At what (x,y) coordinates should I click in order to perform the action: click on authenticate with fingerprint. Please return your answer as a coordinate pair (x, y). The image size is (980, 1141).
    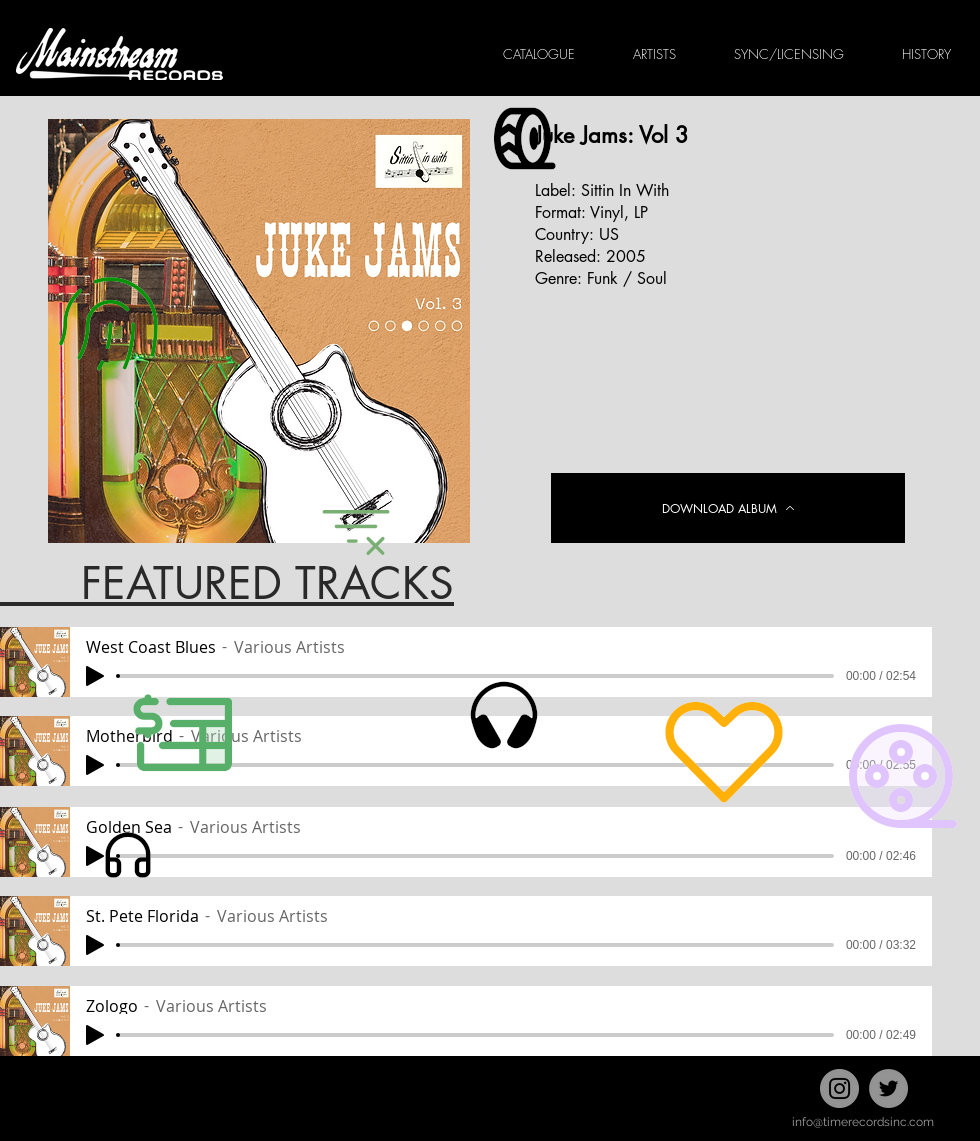
    Looking at the image, I should click on (110, 324).